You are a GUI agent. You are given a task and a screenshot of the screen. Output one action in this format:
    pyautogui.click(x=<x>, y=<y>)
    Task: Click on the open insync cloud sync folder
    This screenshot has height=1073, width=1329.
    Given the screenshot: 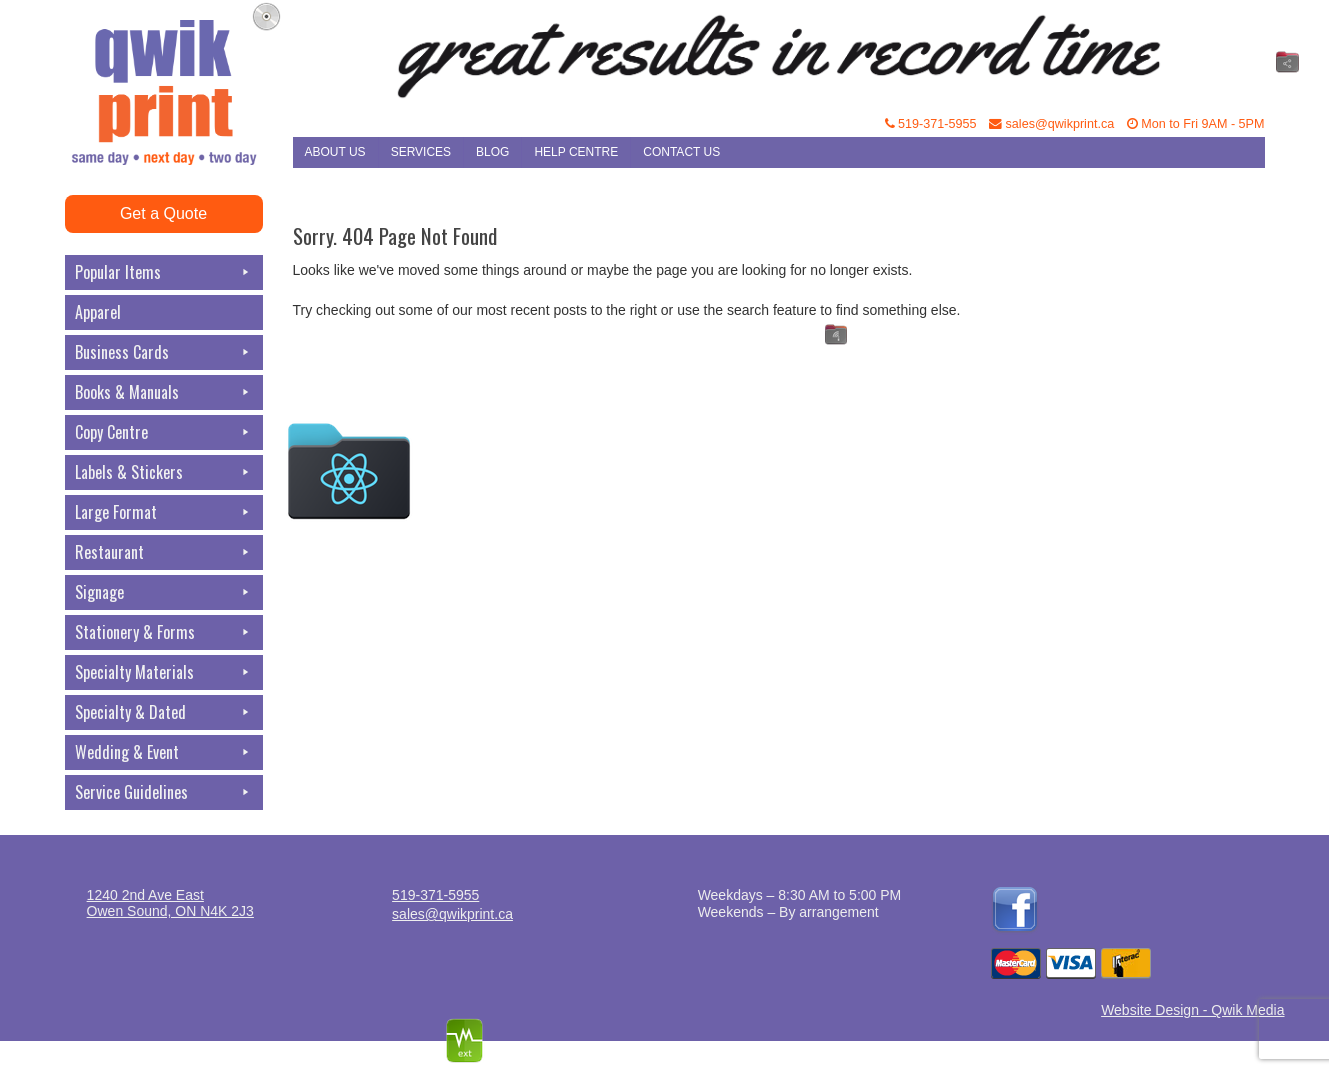 What is the action you would take?
    pyautogui.click(x=836, y=334)
    